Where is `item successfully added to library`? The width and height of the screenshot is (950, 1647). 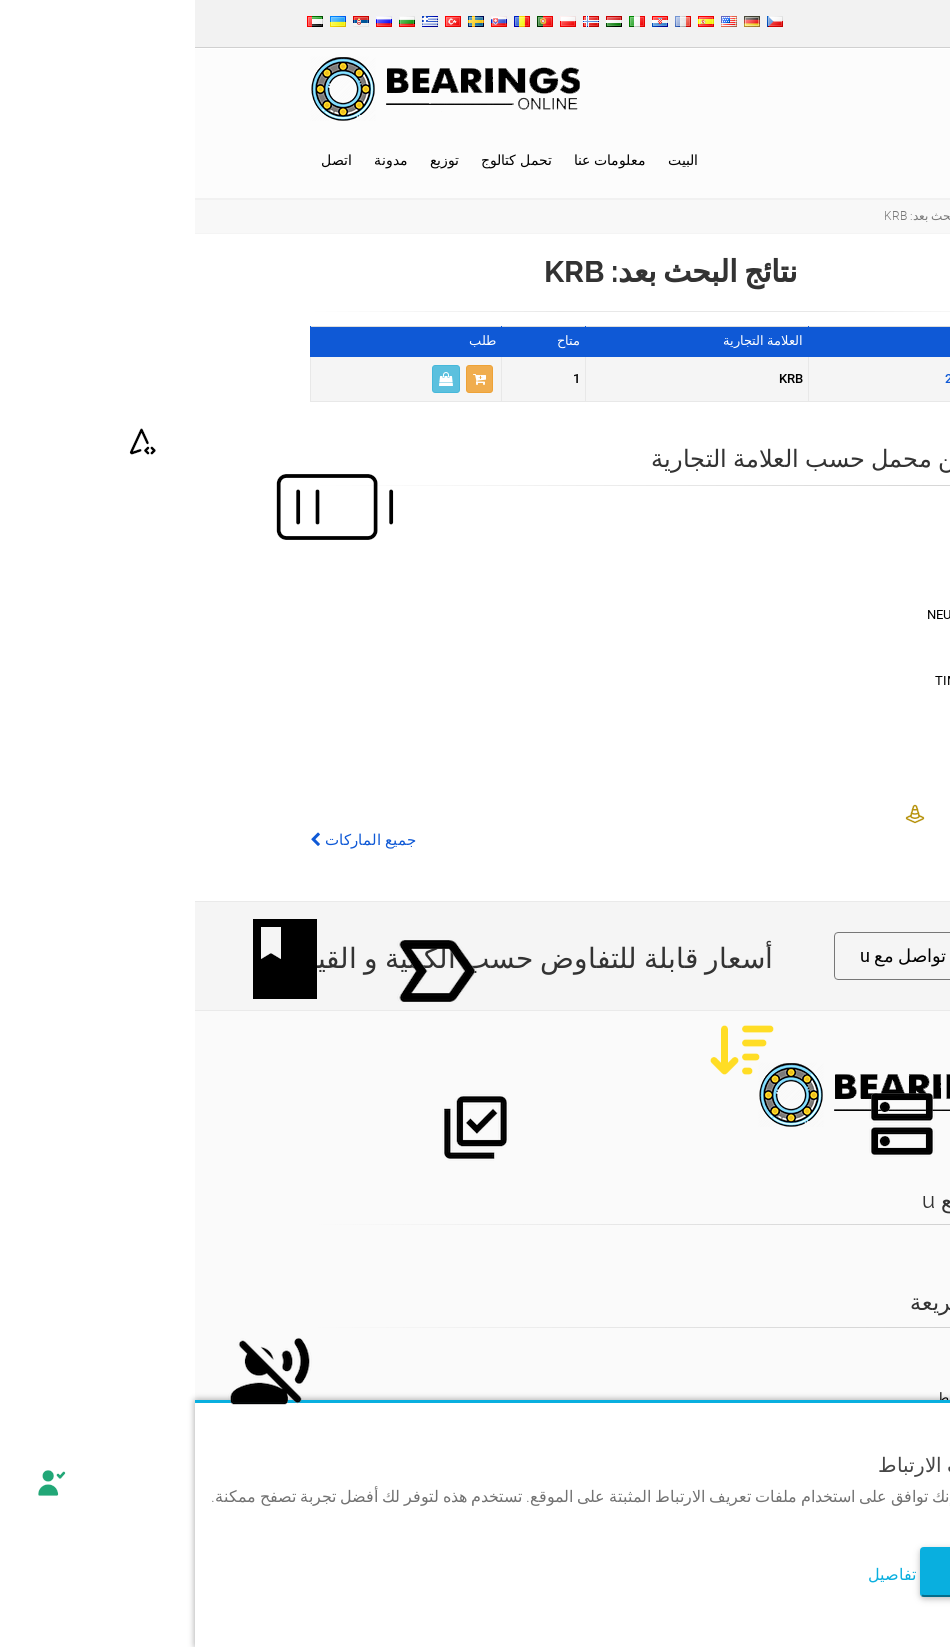
item successfully added to library is located at coordinates (475, 1127).